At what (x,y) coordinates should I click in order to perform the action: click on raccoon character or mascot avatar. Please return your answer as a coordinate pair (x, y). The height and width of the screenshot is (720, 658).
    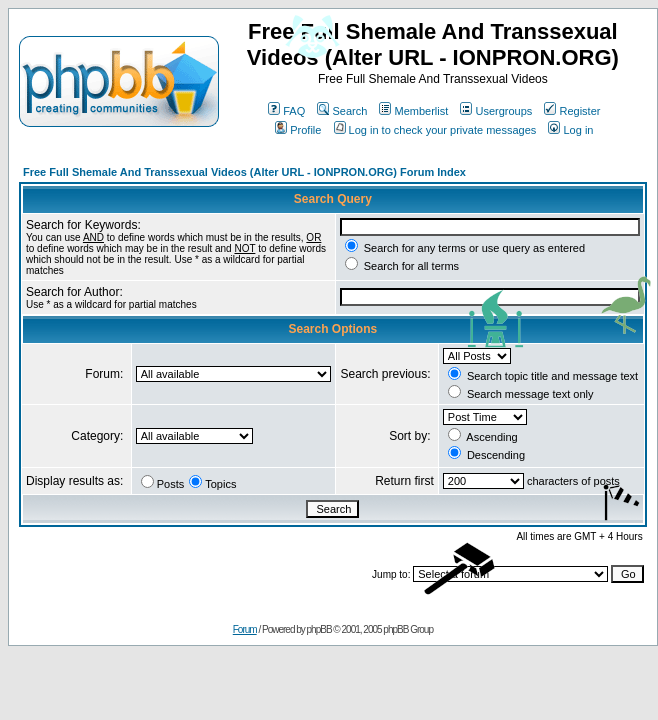
    Looking at the image, I should click on (312, 36).